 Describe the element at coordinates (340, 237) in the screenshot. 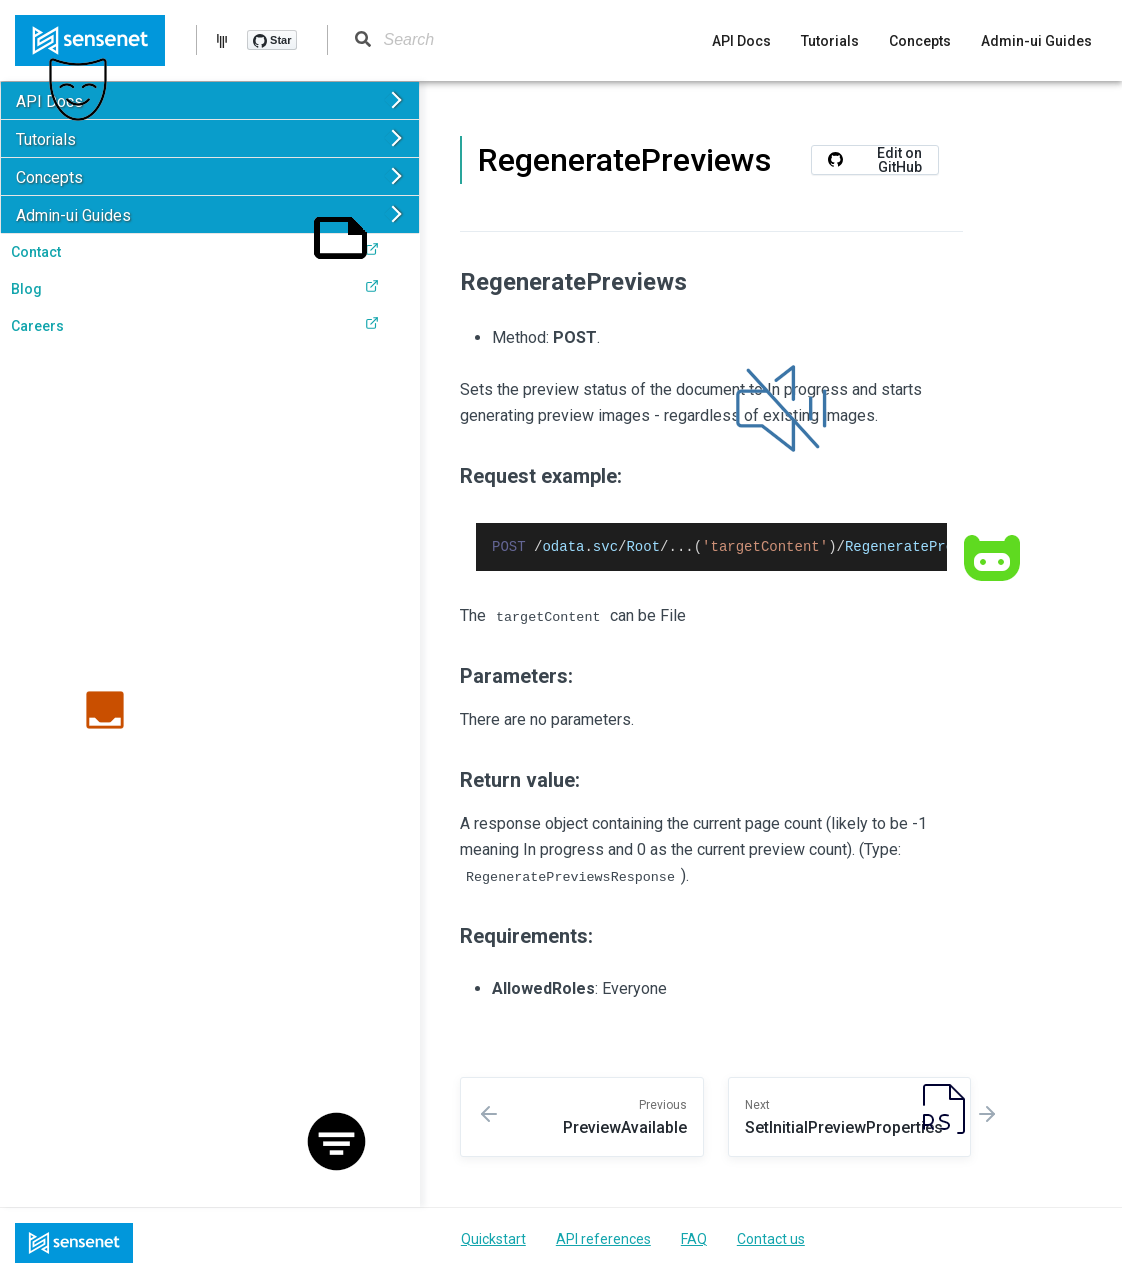

I see `create a new note` at that location.